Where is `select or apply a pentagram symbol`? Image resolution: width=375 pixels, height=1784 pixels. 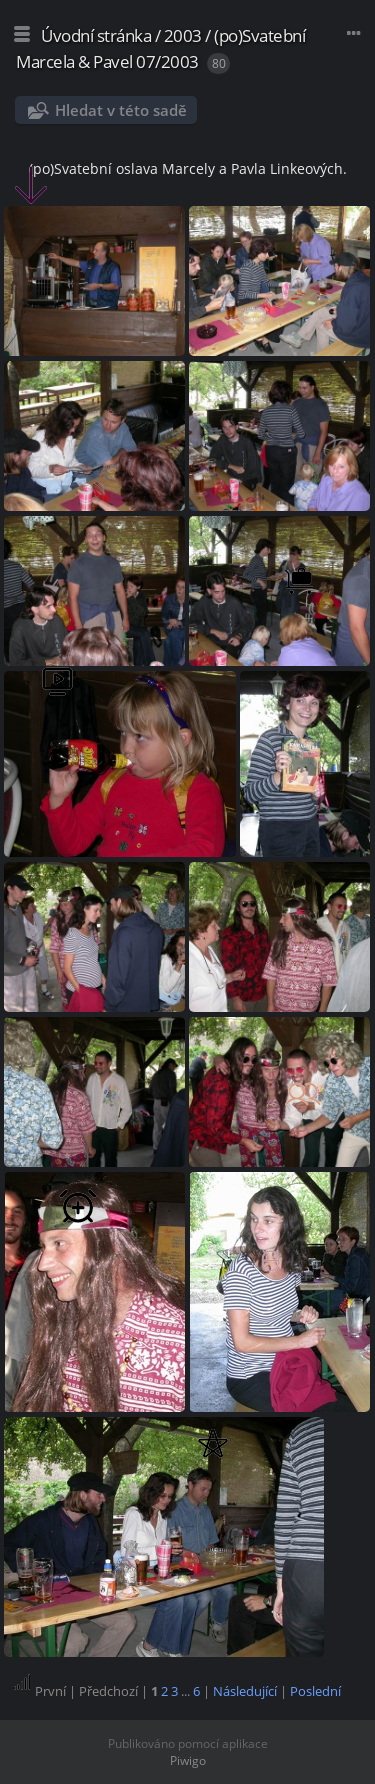
select or apply a pentagram symbol is located at coordinates (213, 1445).